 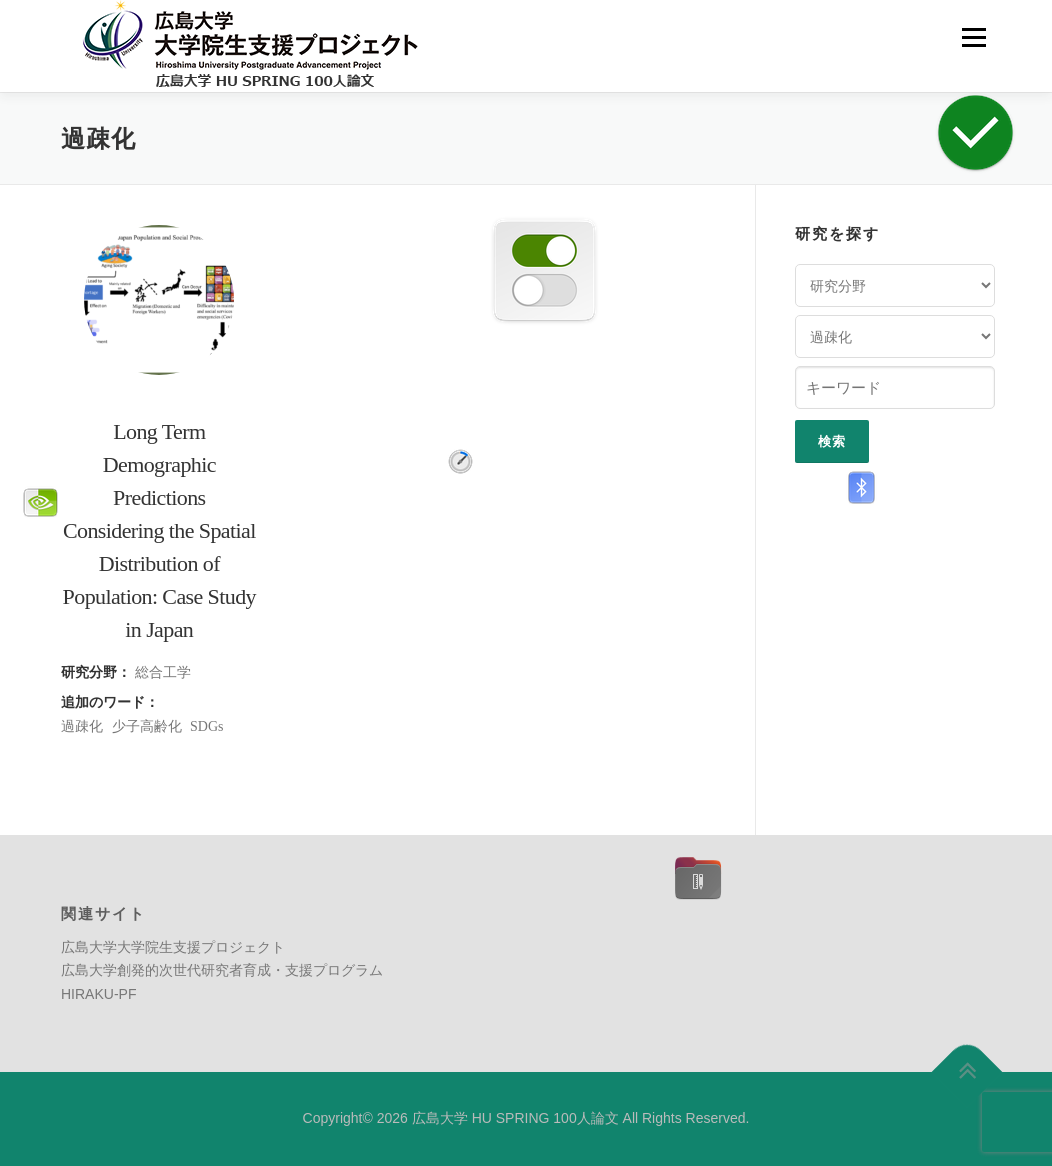 I want to click on open gnome tweaks settings, so click(x=544, y=270).